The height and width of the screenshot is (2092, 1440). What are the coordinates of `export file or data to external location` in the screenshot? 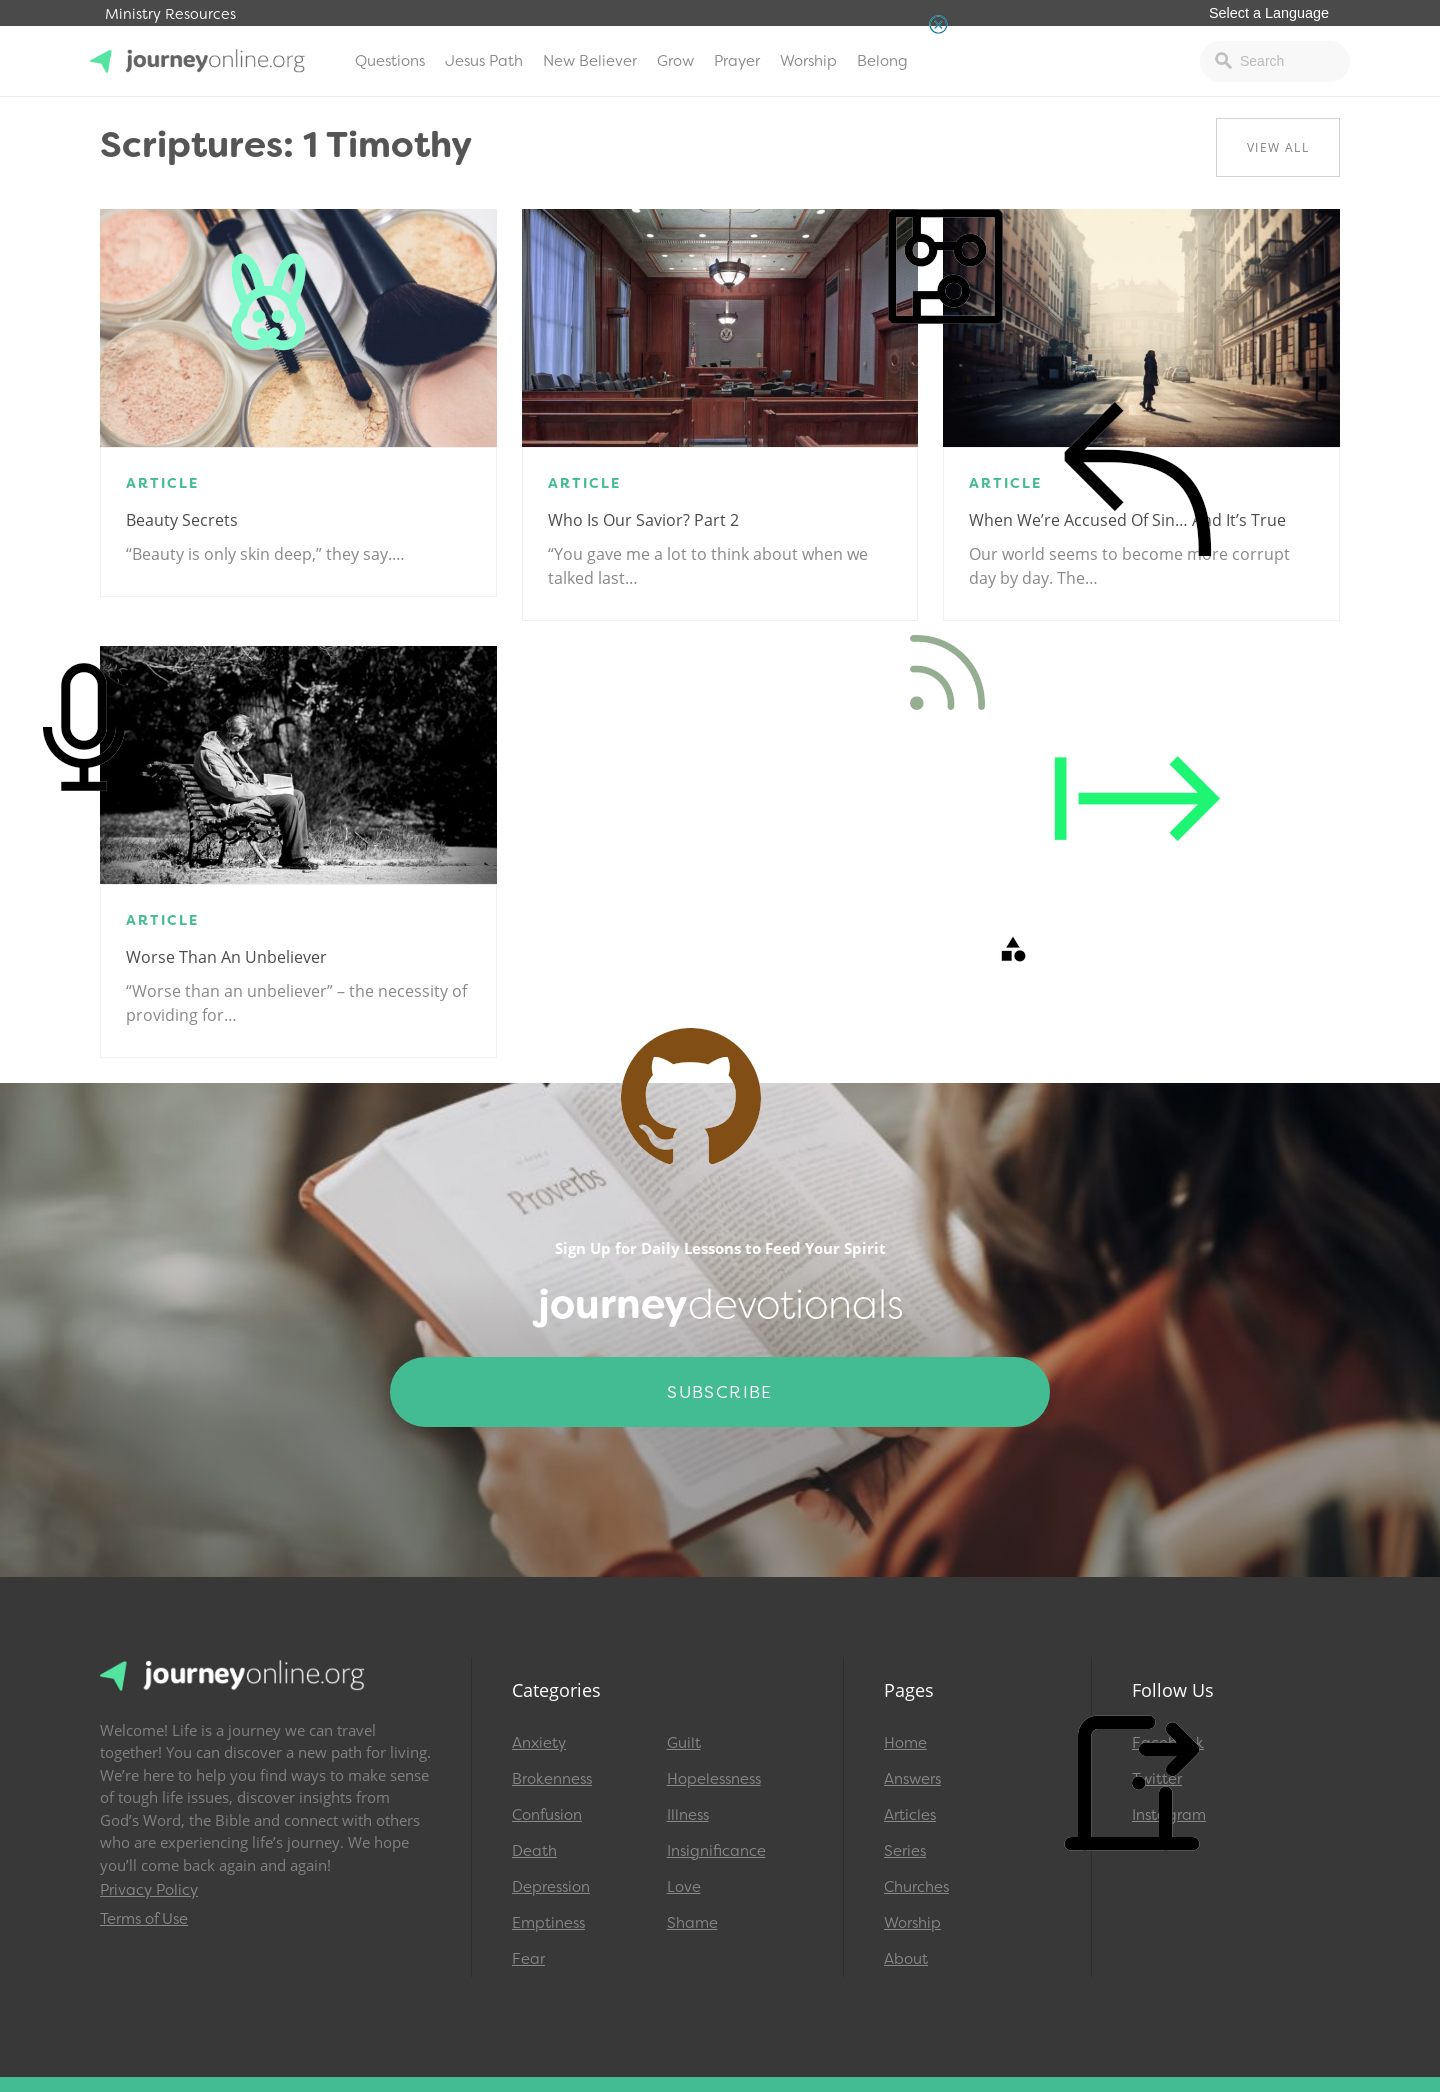 It's located at (1137, 804).